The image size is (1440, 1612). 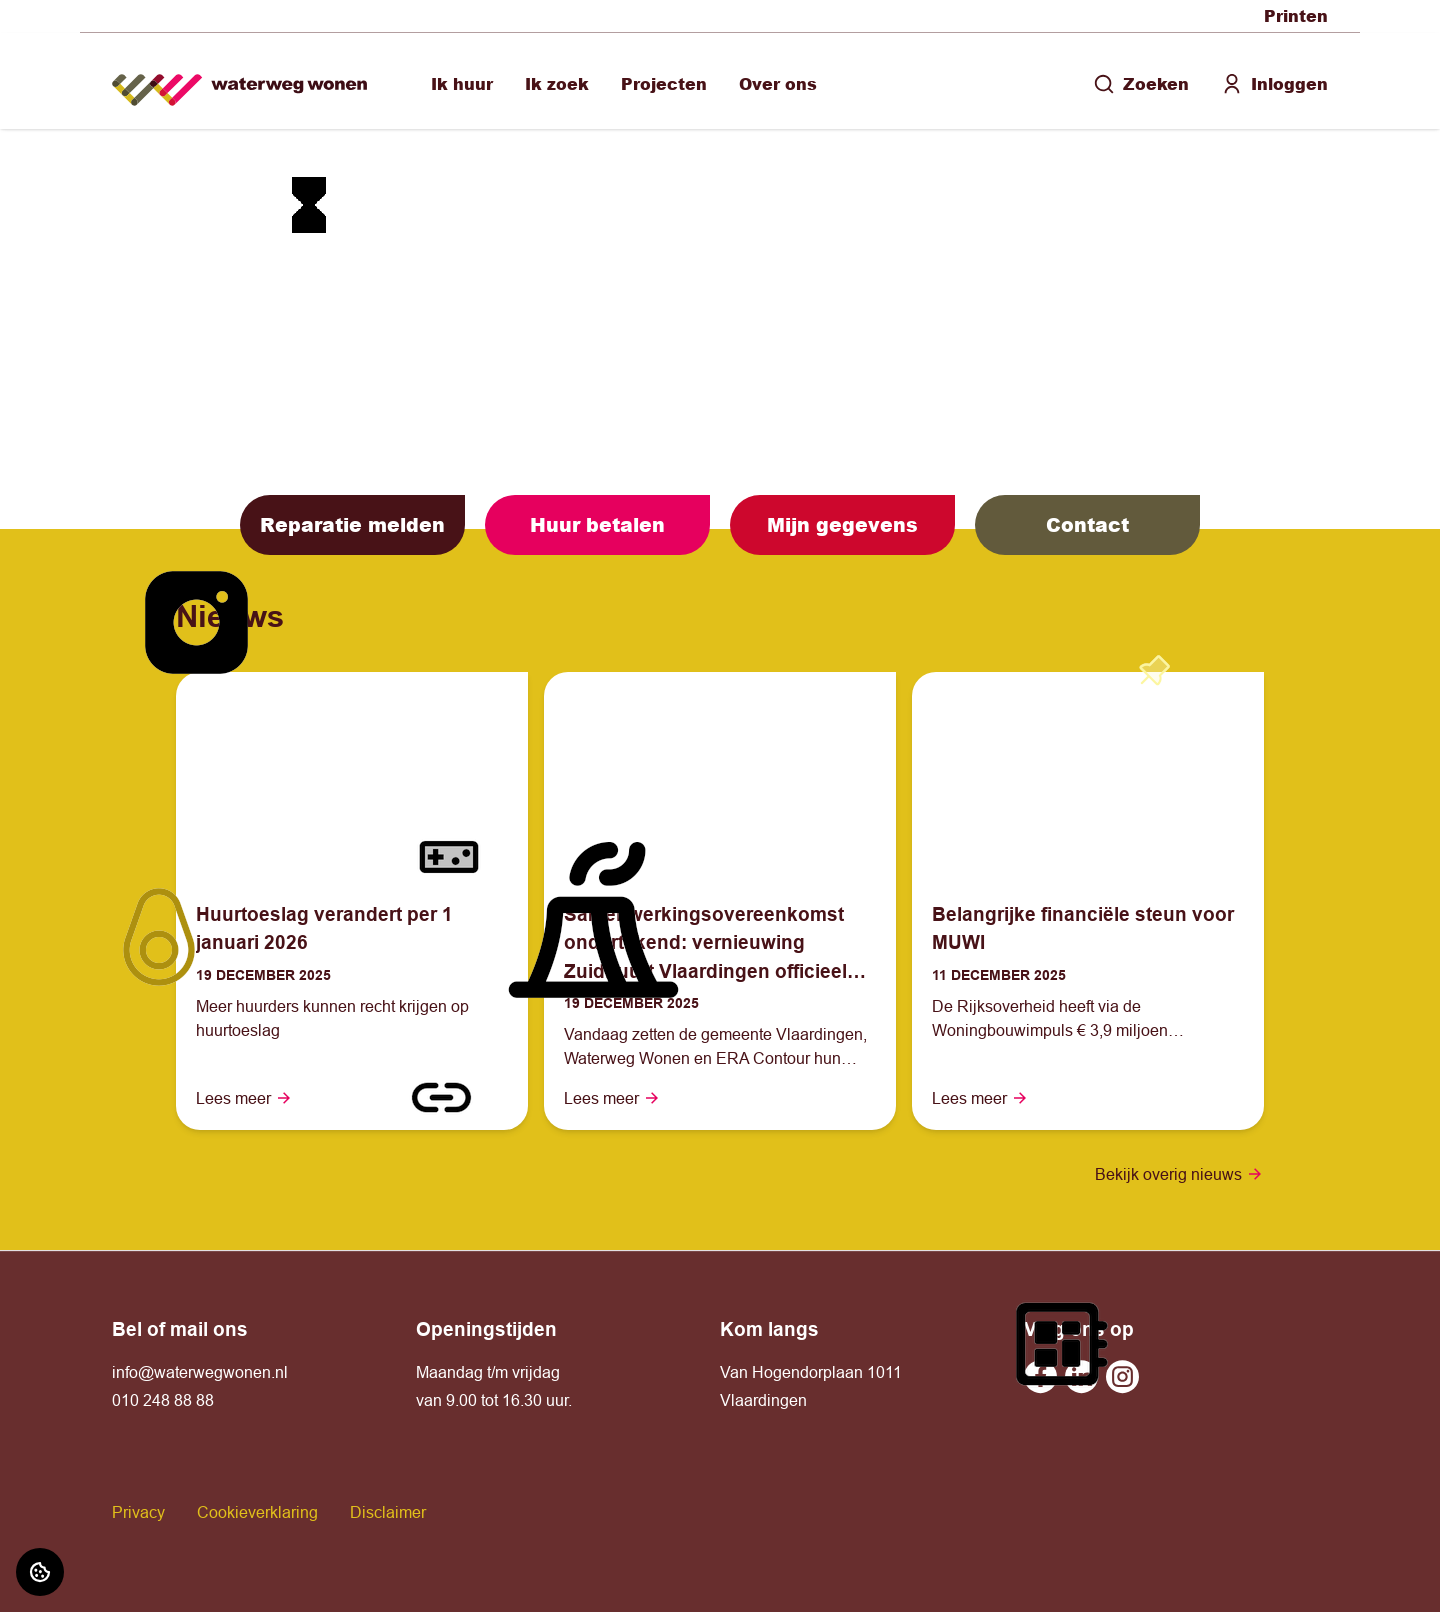 What do you see at coordinates (196, 622) in the screenshot?
I see `open instagram app` at bounding box center [196, 622].